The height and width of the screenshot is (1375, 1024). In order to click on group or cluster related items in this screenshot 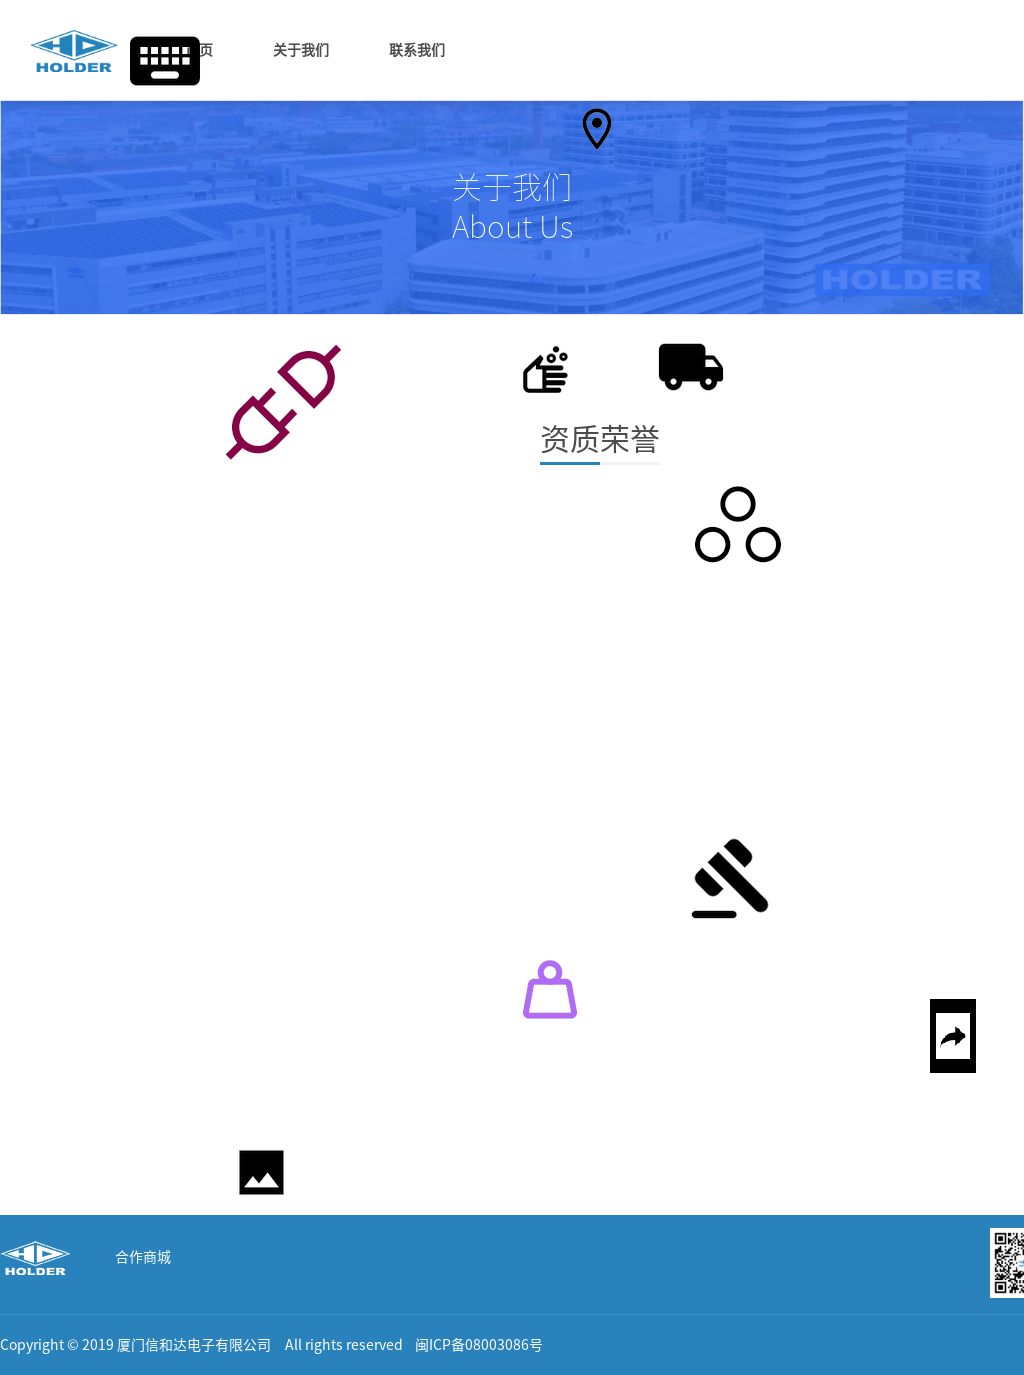, I will do `click(738, 526)`.